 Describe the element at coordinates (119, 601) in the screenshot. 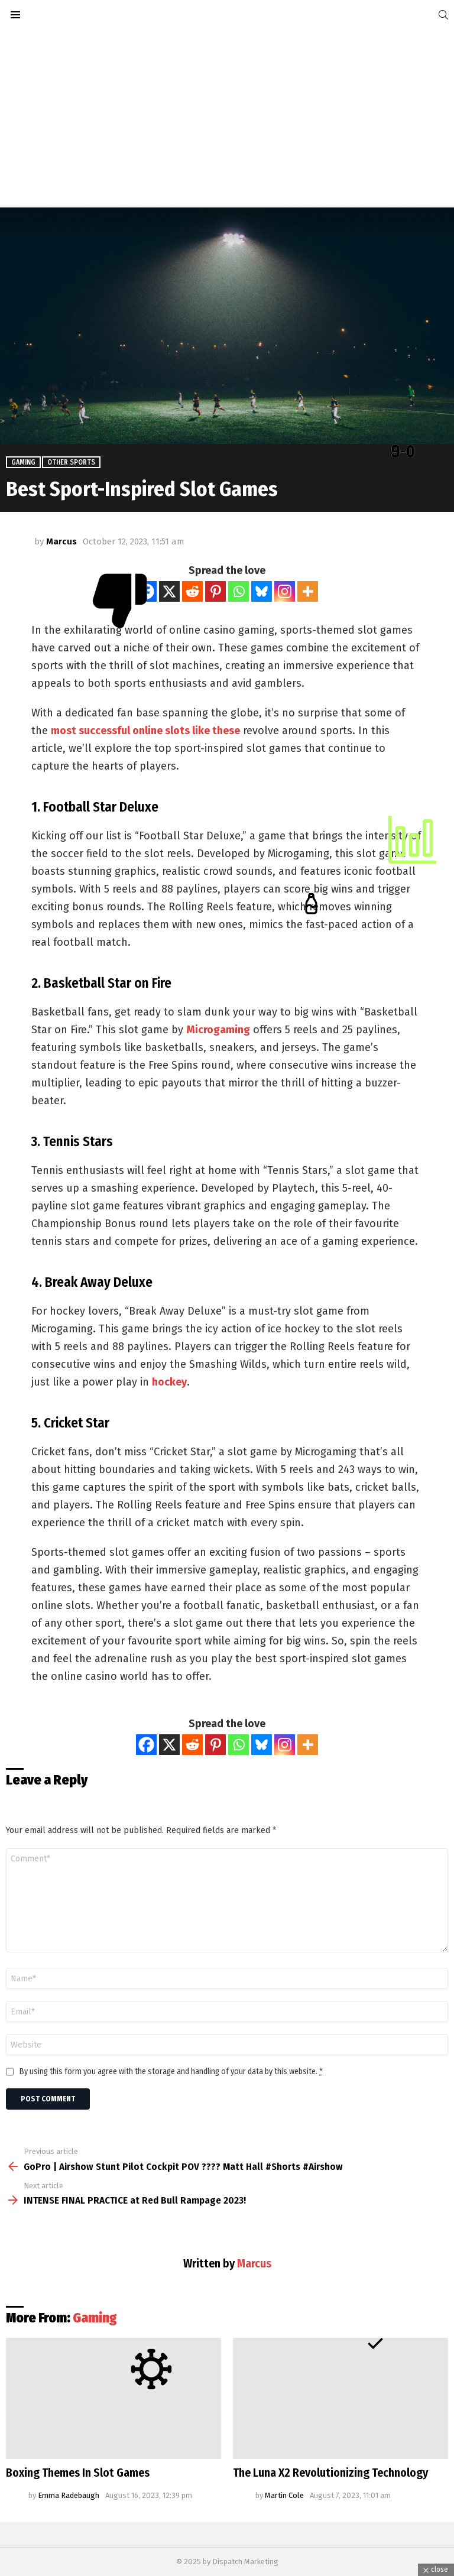

I see `dislike or downvote content` at that location.